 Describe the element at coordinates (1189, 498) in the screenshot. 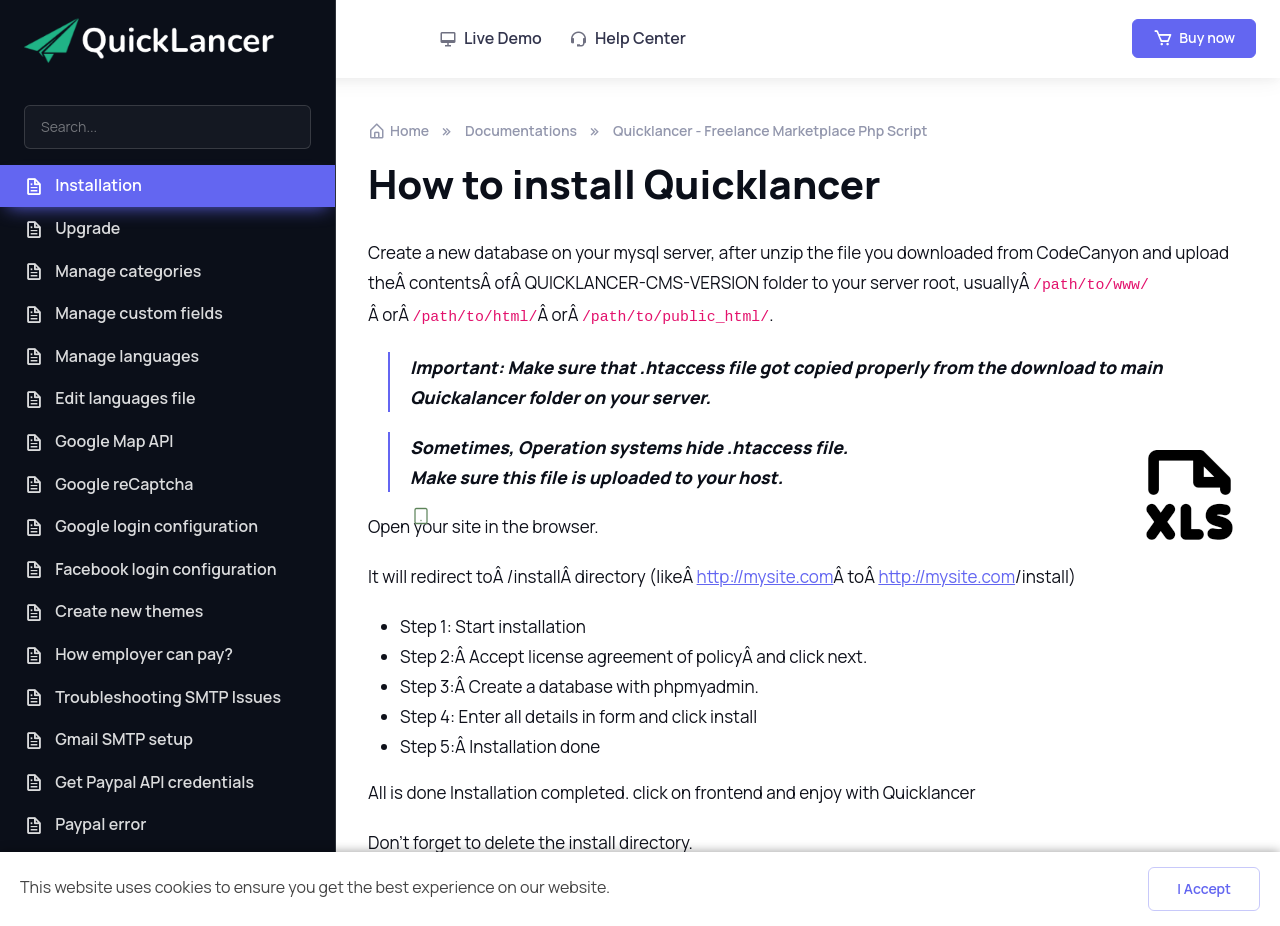

I see `open or view an Excel spreadsheet file` at that location.